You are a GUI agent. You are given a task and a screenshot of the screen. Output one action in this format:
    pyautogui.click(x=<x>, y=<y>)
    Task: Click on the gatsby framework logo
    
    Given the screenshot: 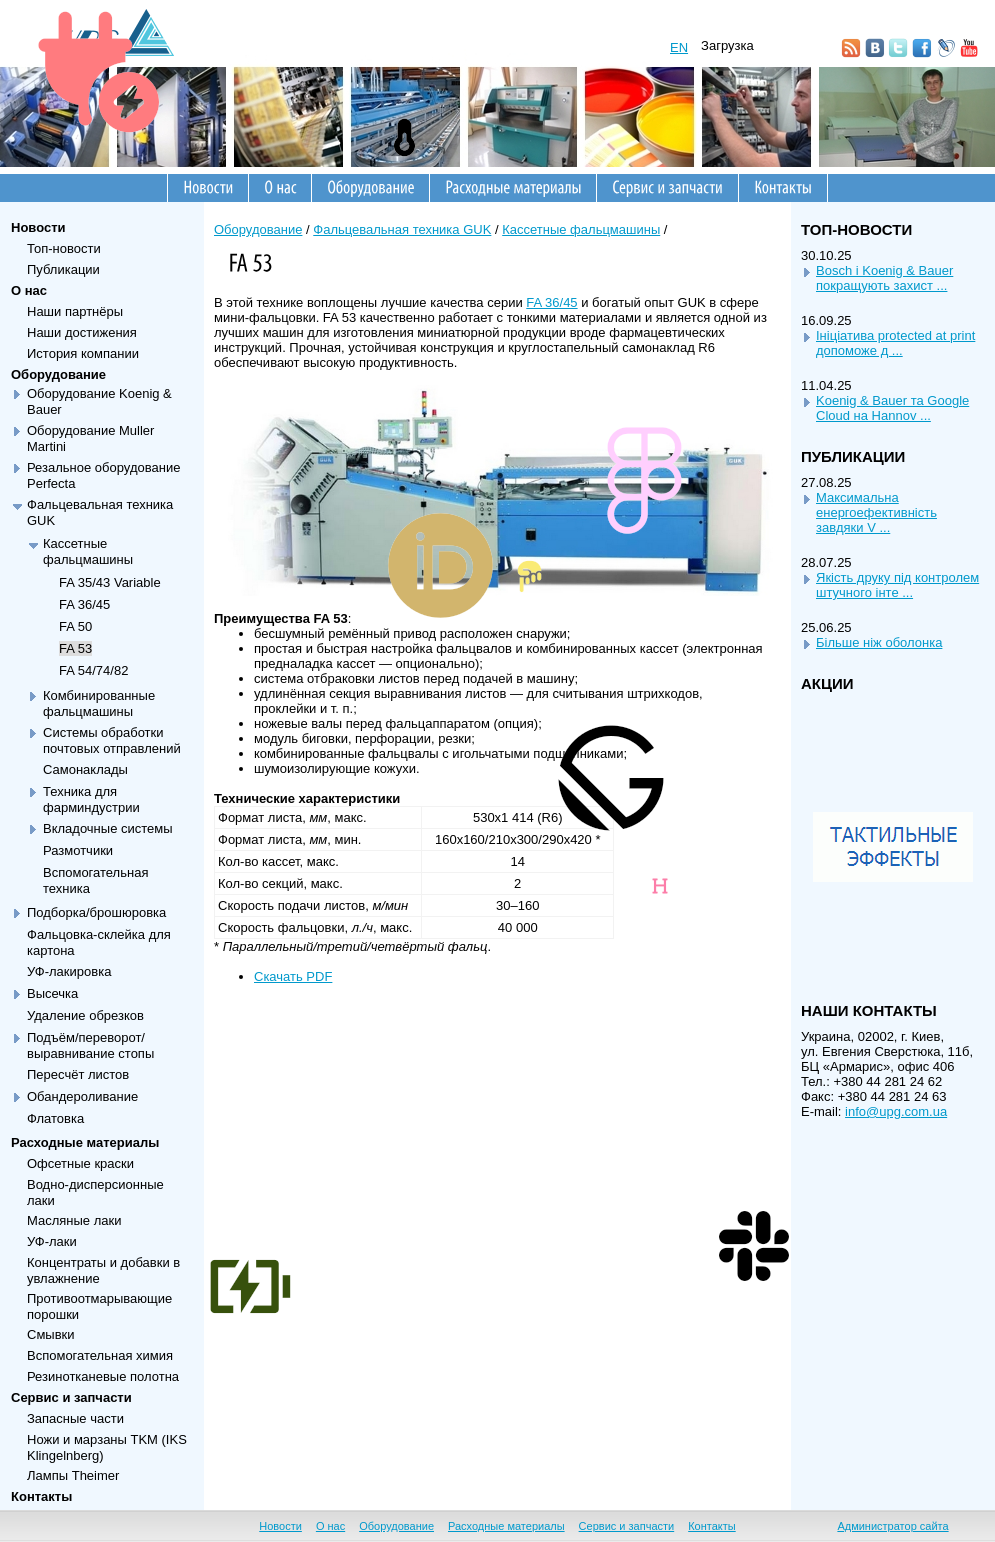 What is the action you would take?
    pyautogui.click(x=611, y=778)
    